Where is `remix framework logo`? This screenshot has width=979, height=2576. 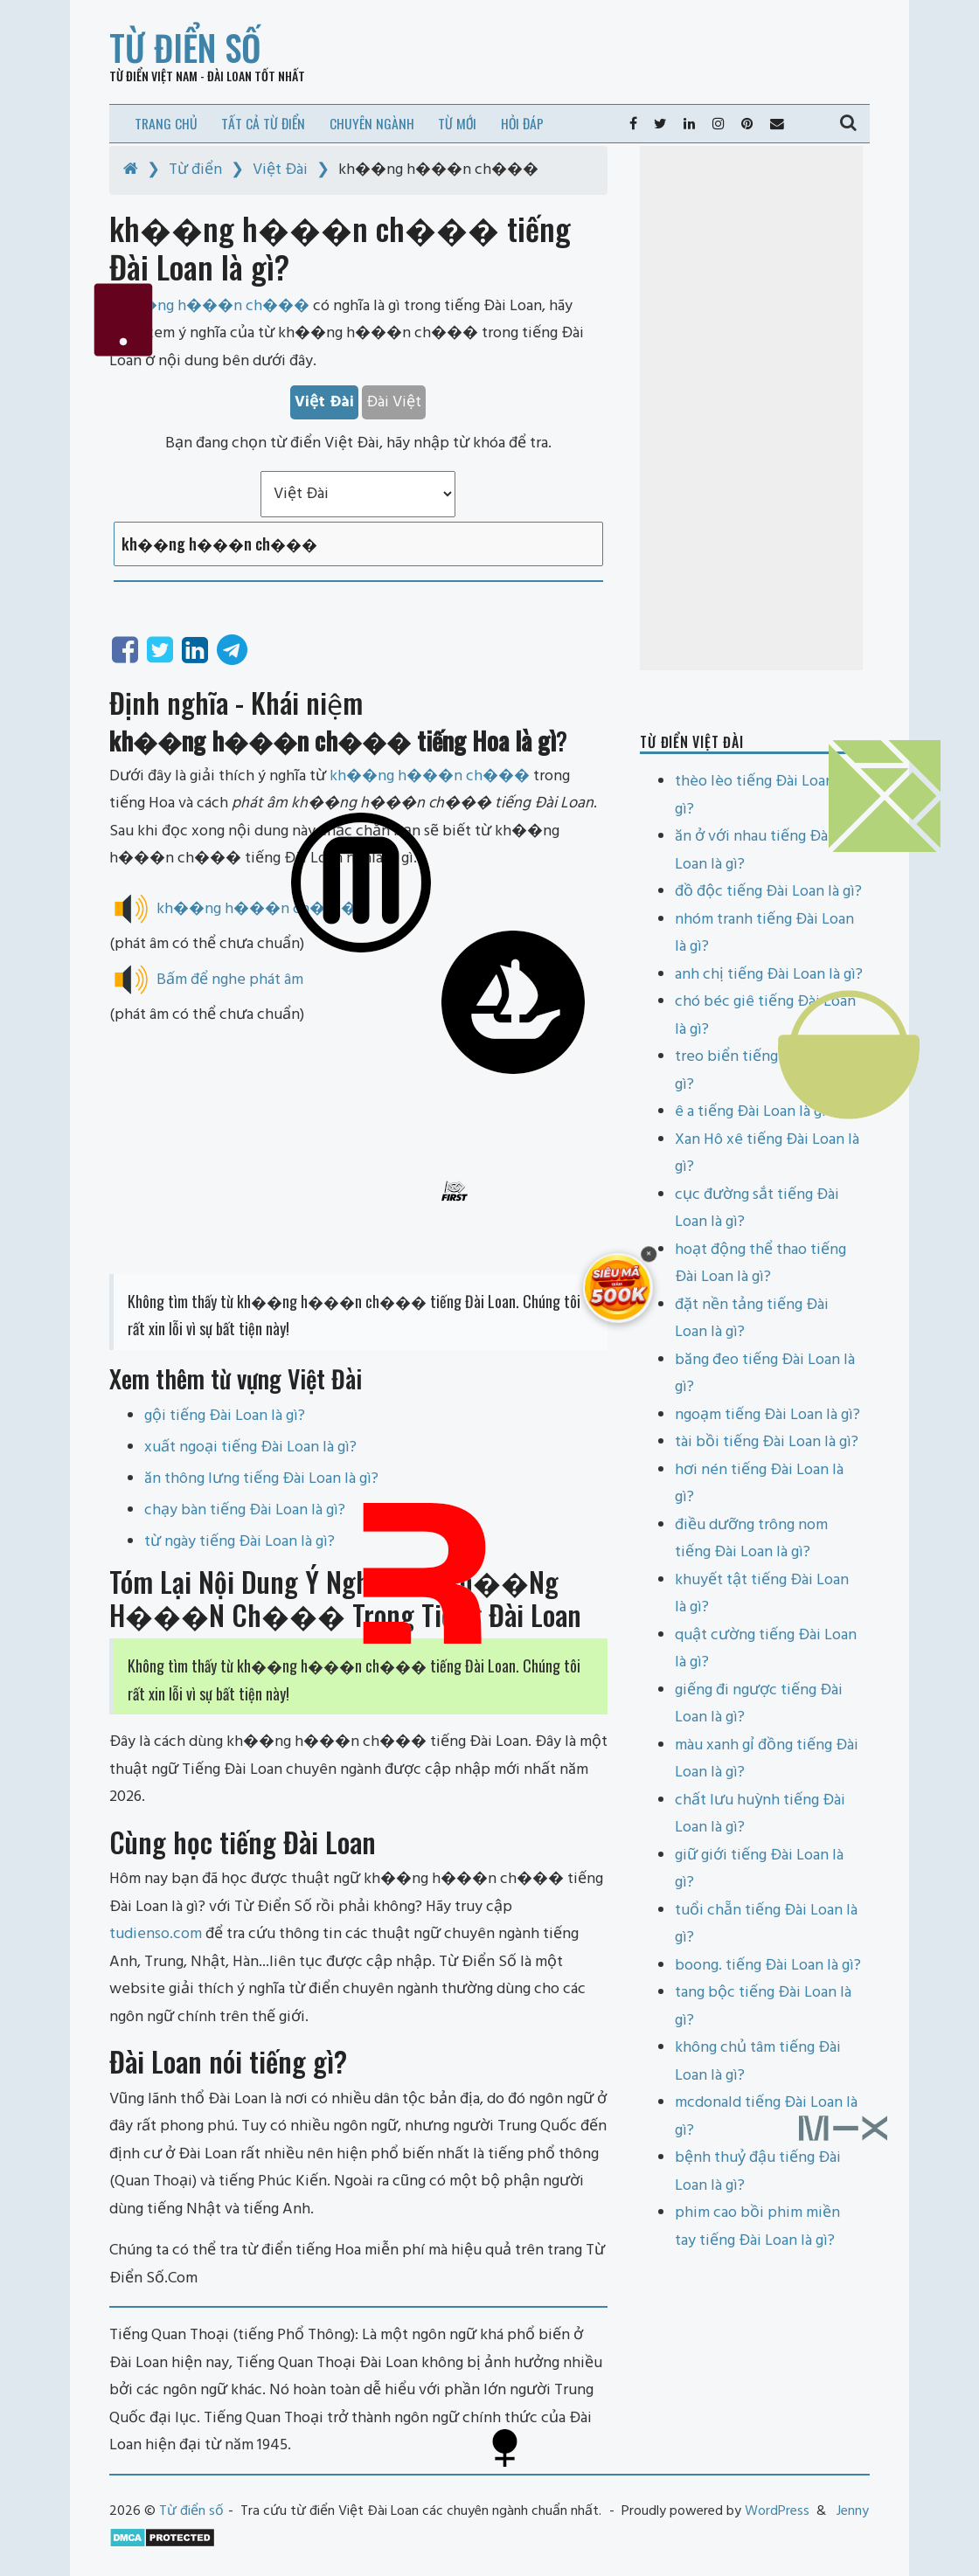
remix framework logo is located at coordinates (424, 1573).